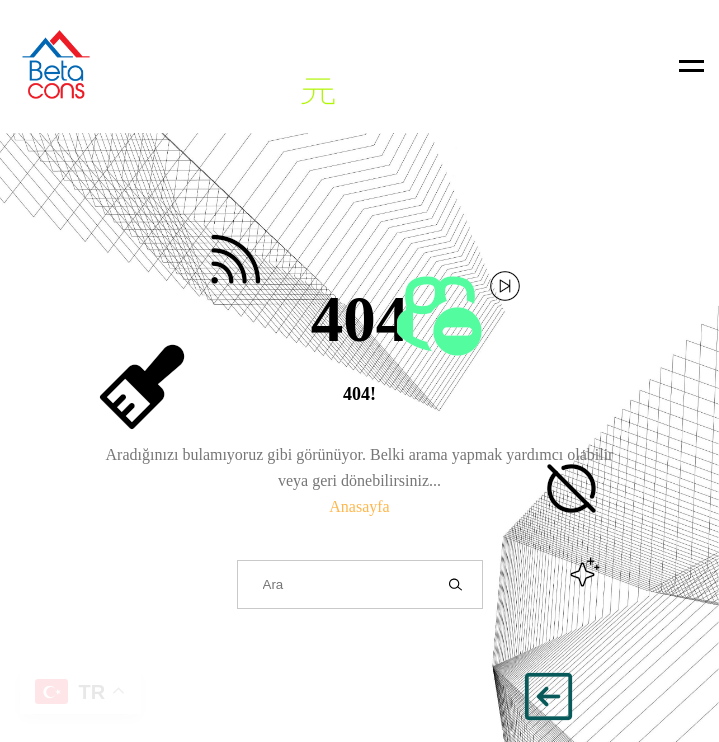 This screenshot has width=719, height=742. Describe the element at coordinates (548, 696) in the screenshot. I see `navigate back to the previous screen` at that location.